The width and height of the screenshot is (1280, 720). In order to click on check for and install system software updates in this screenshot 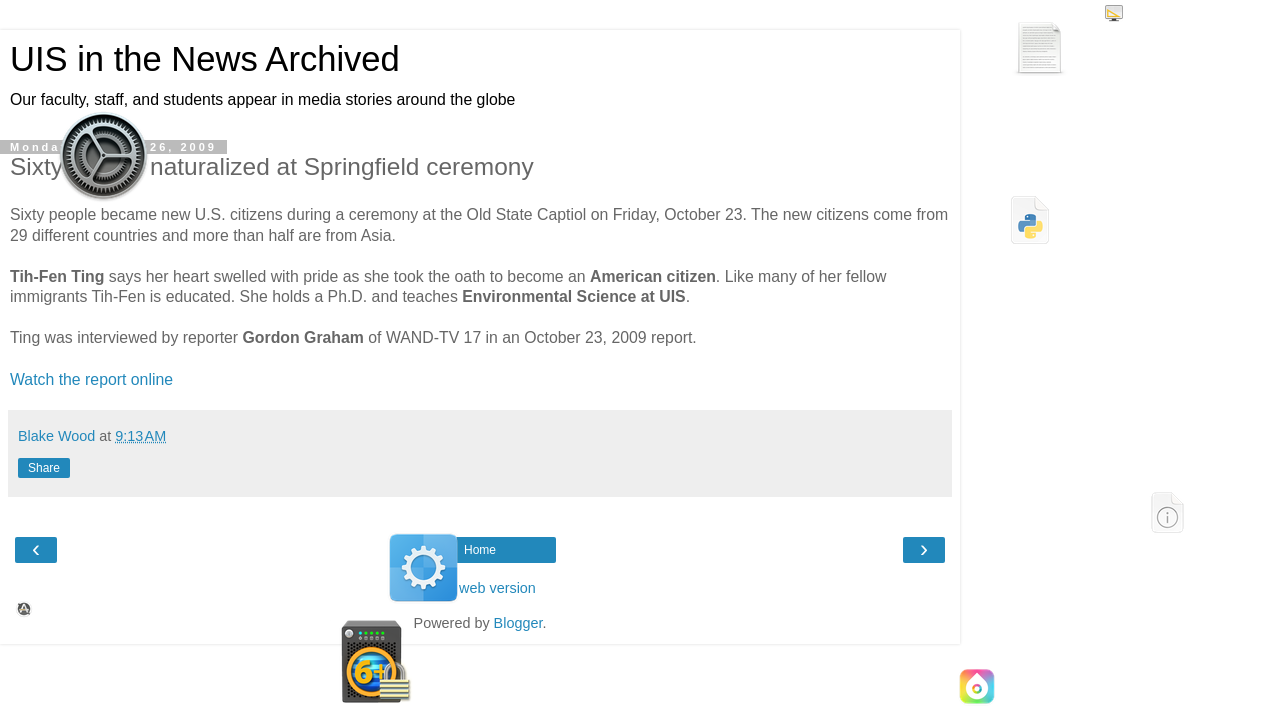, I will do `click(24, 609)`.